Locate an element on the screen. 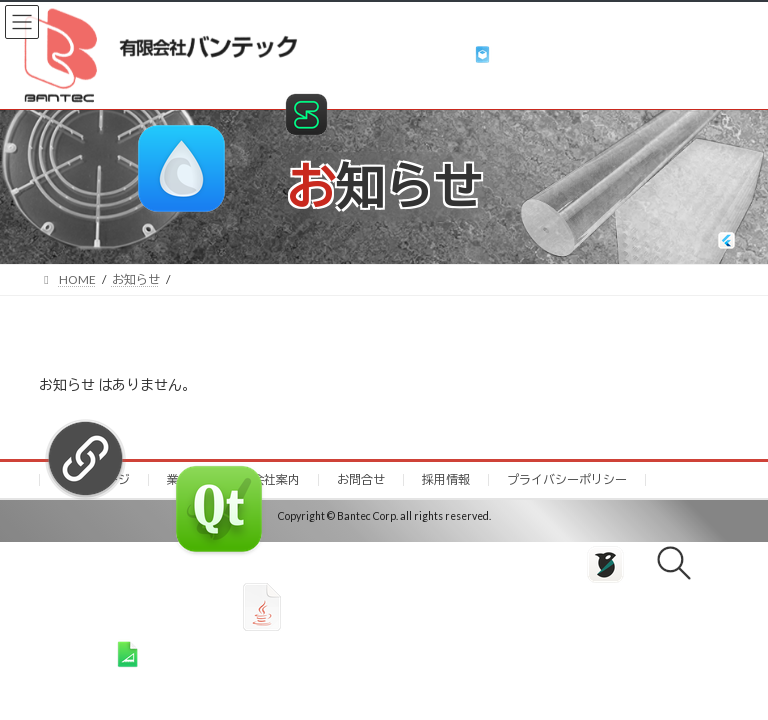 The width and height of the screenshot is (768, 720). open orca slicer 3d printing software is located at coordinates (605, 564).